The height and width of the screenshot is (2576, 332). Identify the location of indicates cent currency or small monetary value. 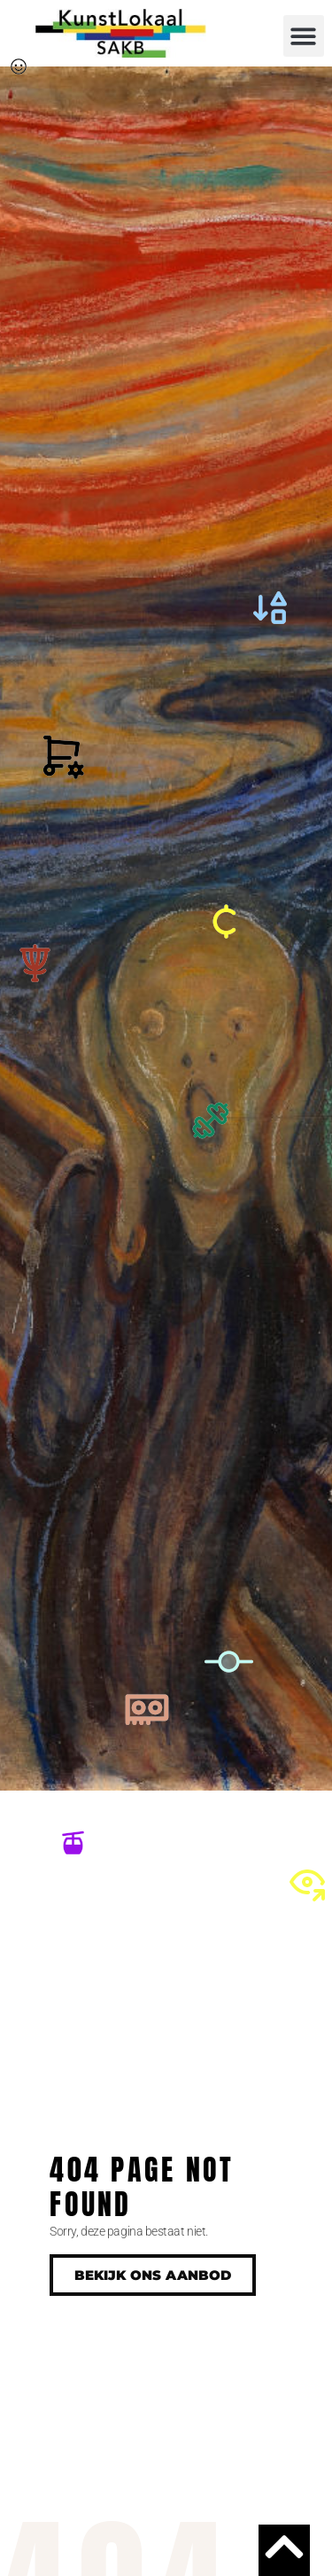
(226, 921).